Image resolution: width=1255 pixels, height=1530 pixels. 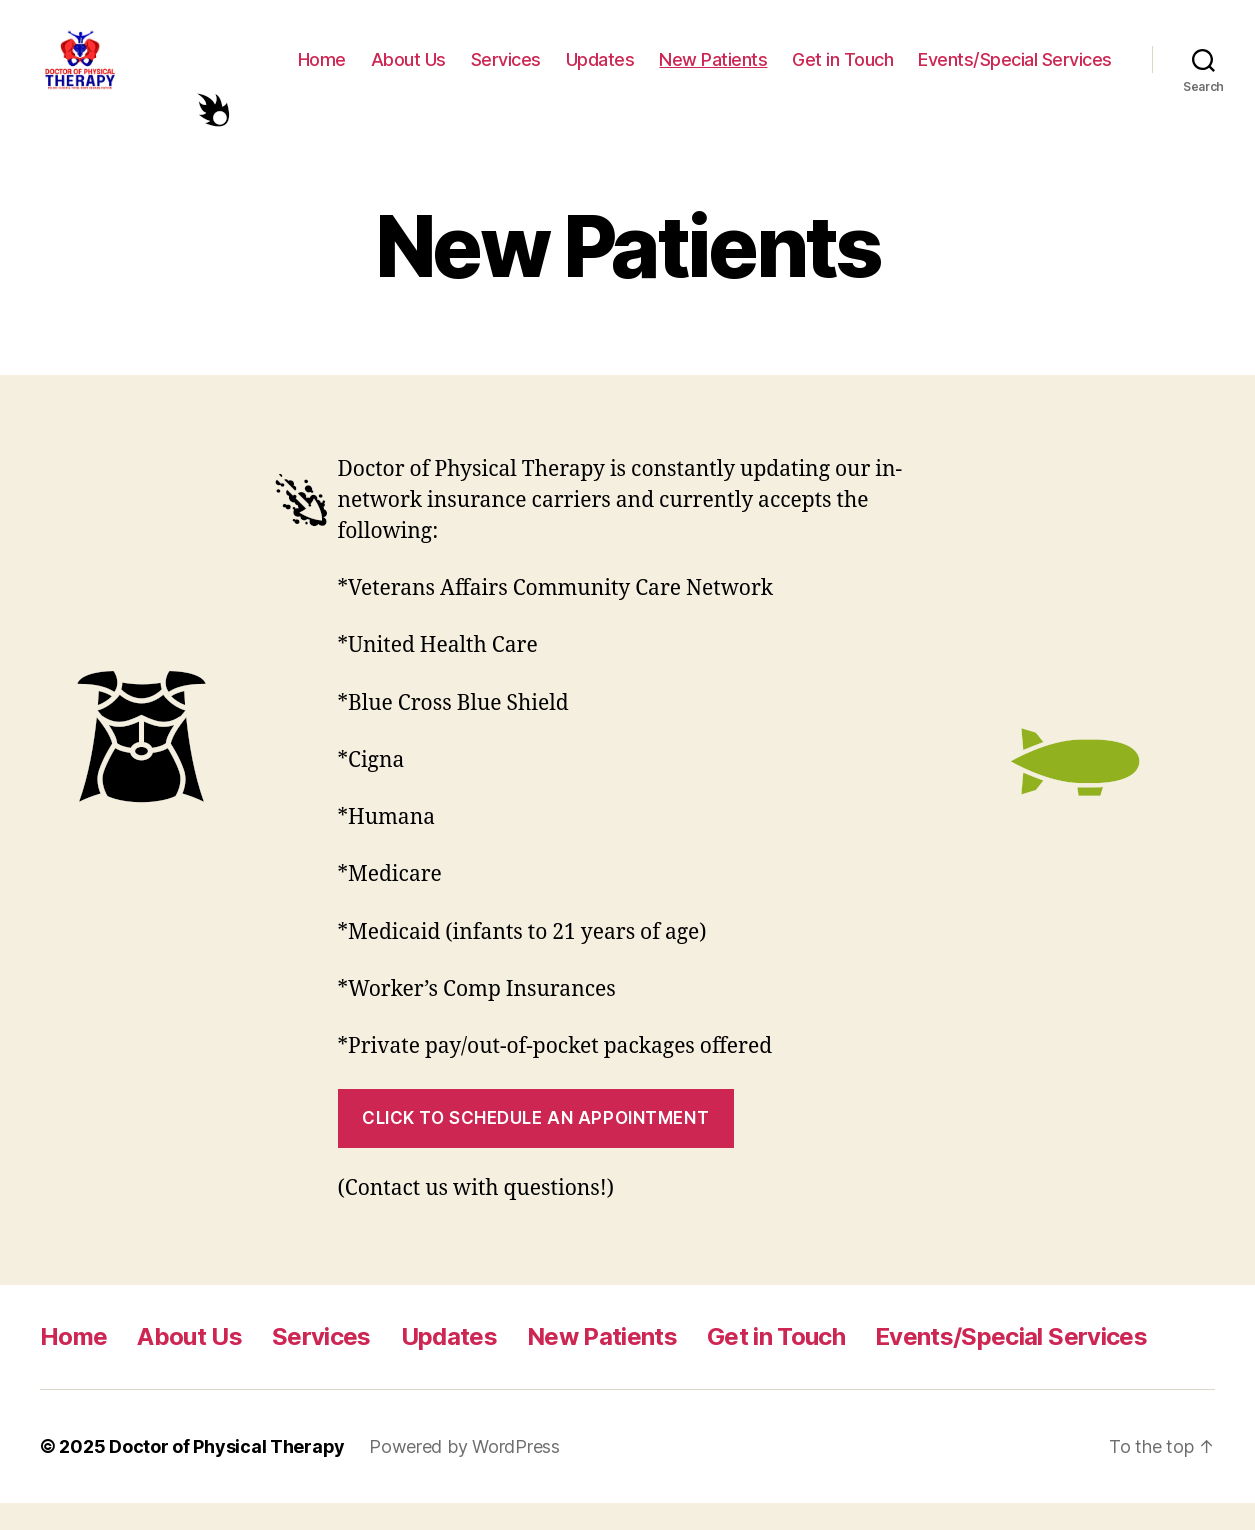 I want to click on indicates airship or zeppelin-related content, so click(x=1075, y=762).